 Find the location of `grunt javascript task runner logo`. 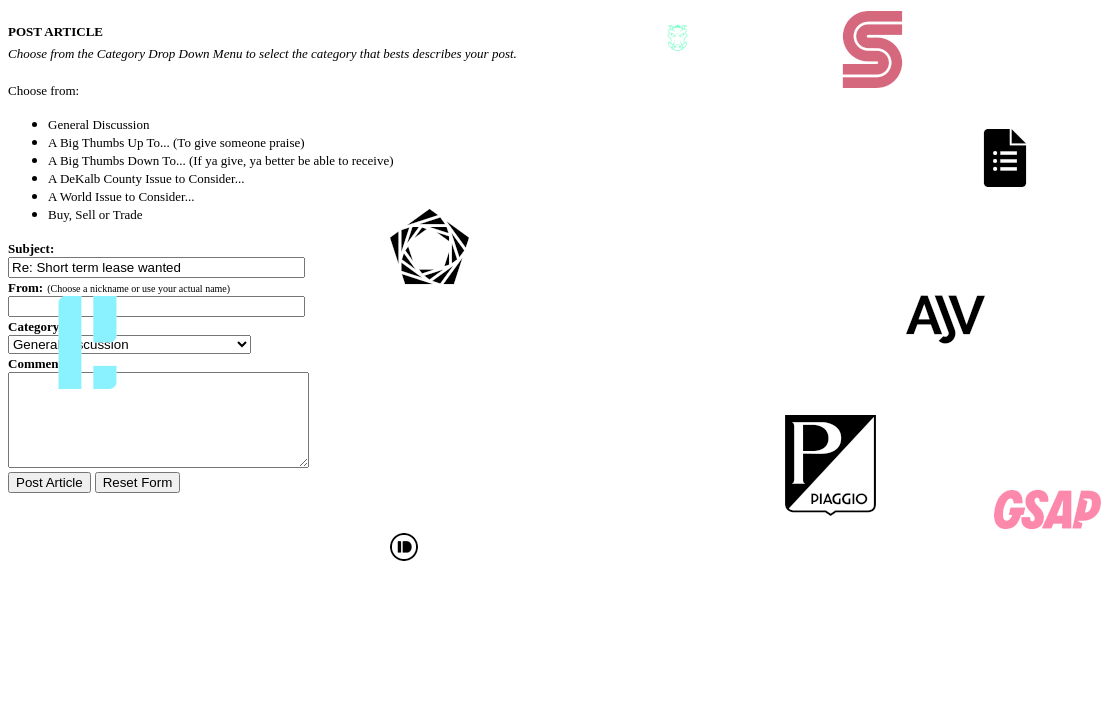

grunt javascript task runner logo is located at coordinates (677, 37).